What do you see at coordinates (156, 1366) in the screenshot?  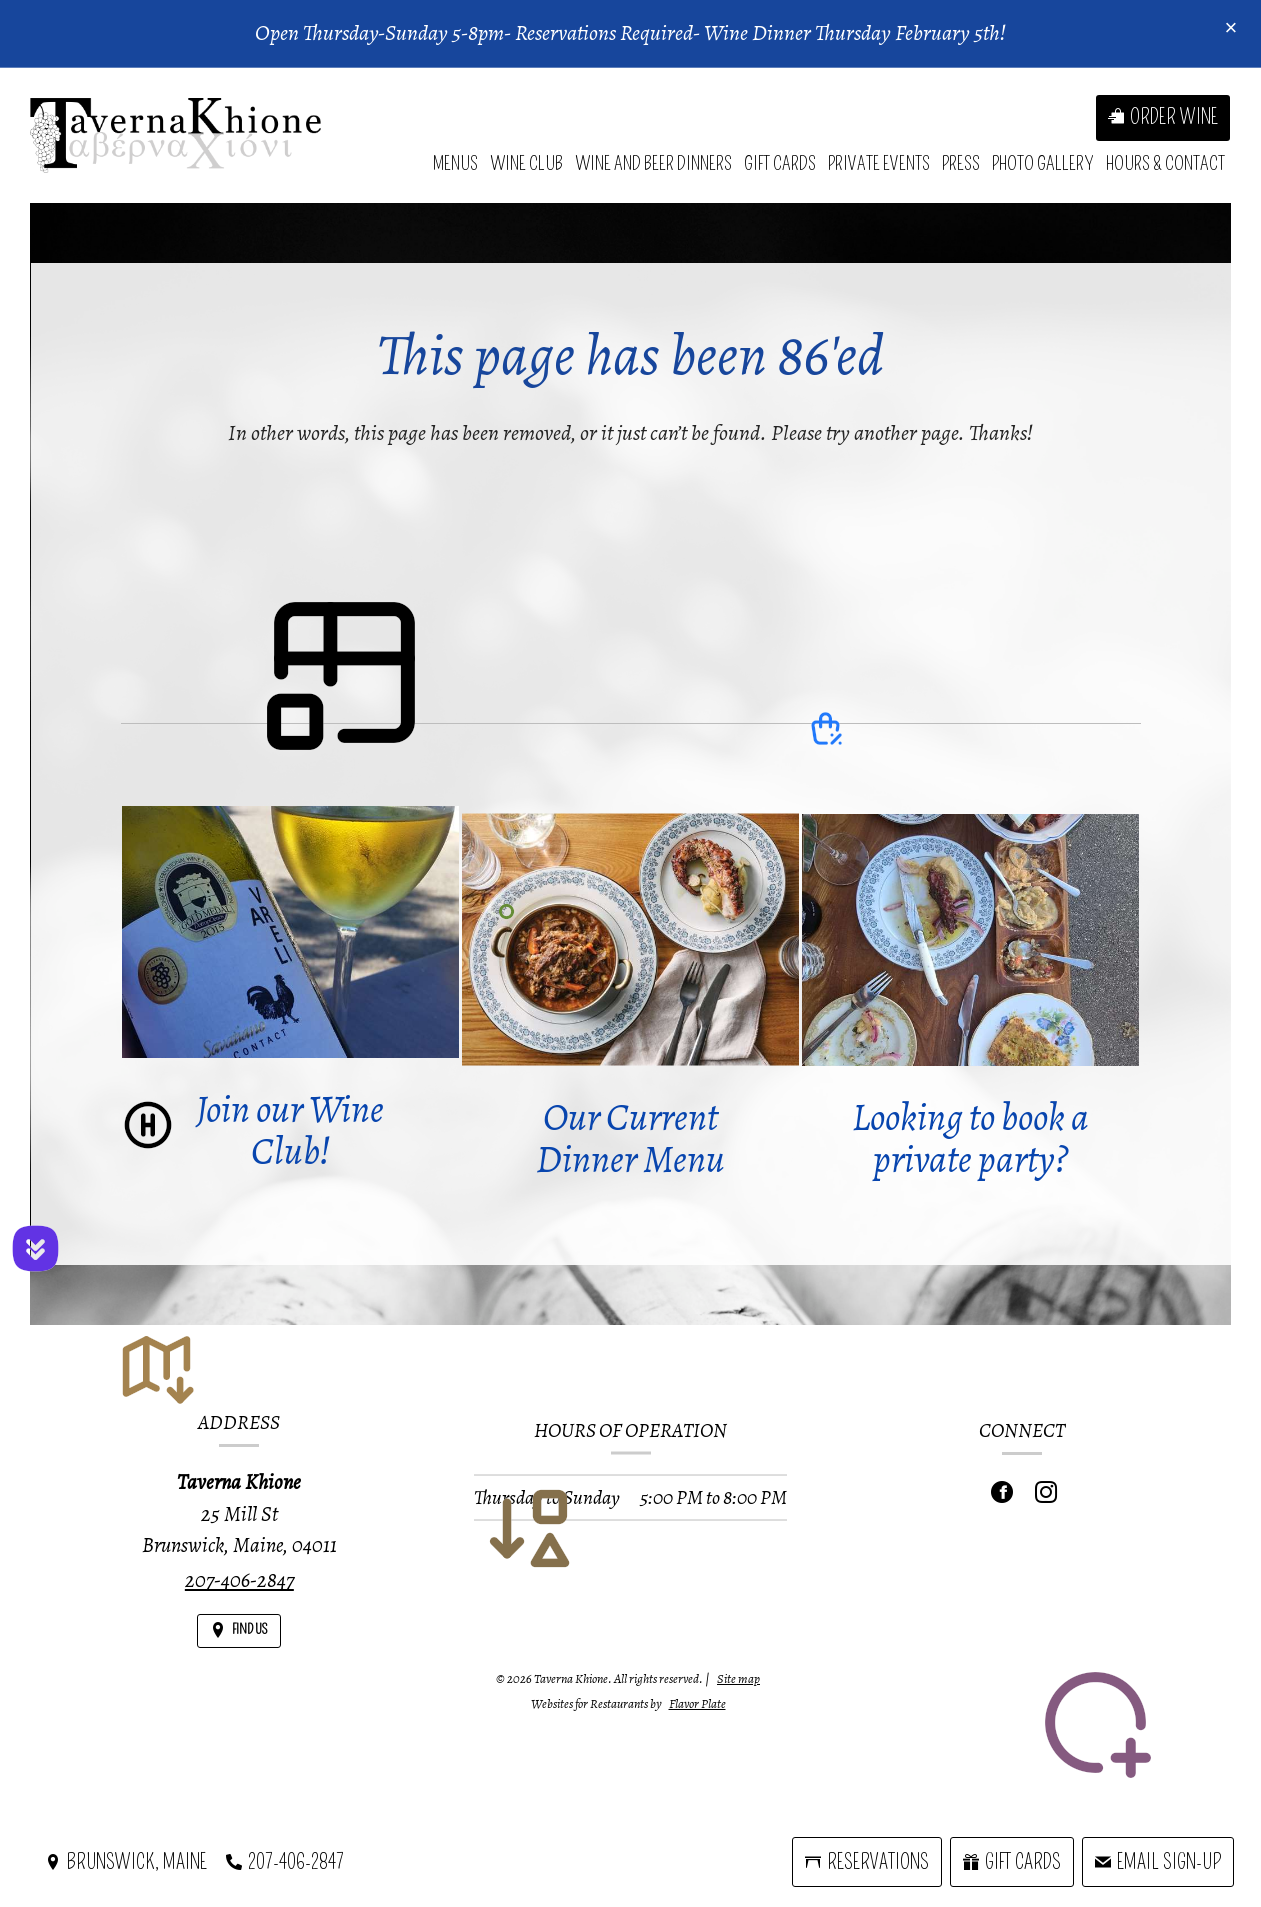 I see `download map for offline use` at bounding box center [156, 1366].